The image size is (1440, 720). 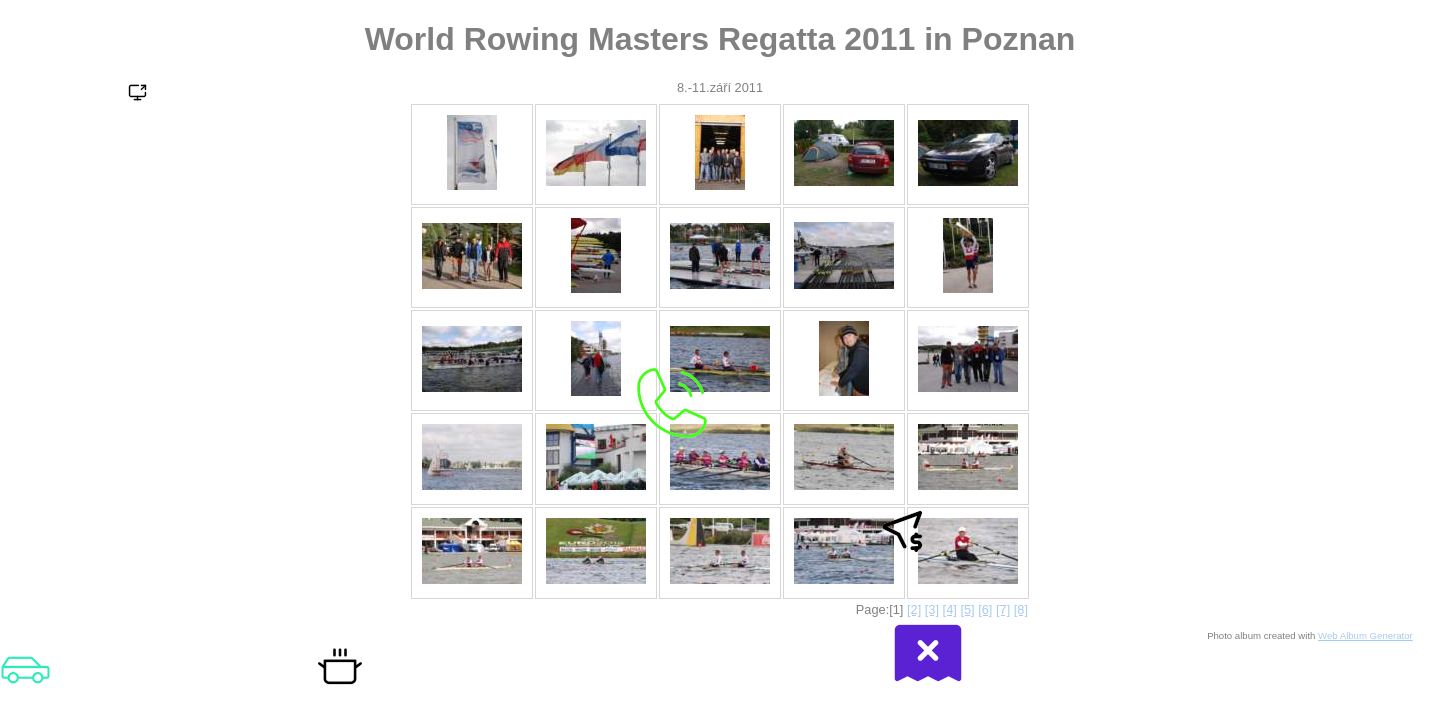 What do you see at coordinates (673, 401) in the screenshot?
I see `make a phone call` at bounding box center [673, 401].